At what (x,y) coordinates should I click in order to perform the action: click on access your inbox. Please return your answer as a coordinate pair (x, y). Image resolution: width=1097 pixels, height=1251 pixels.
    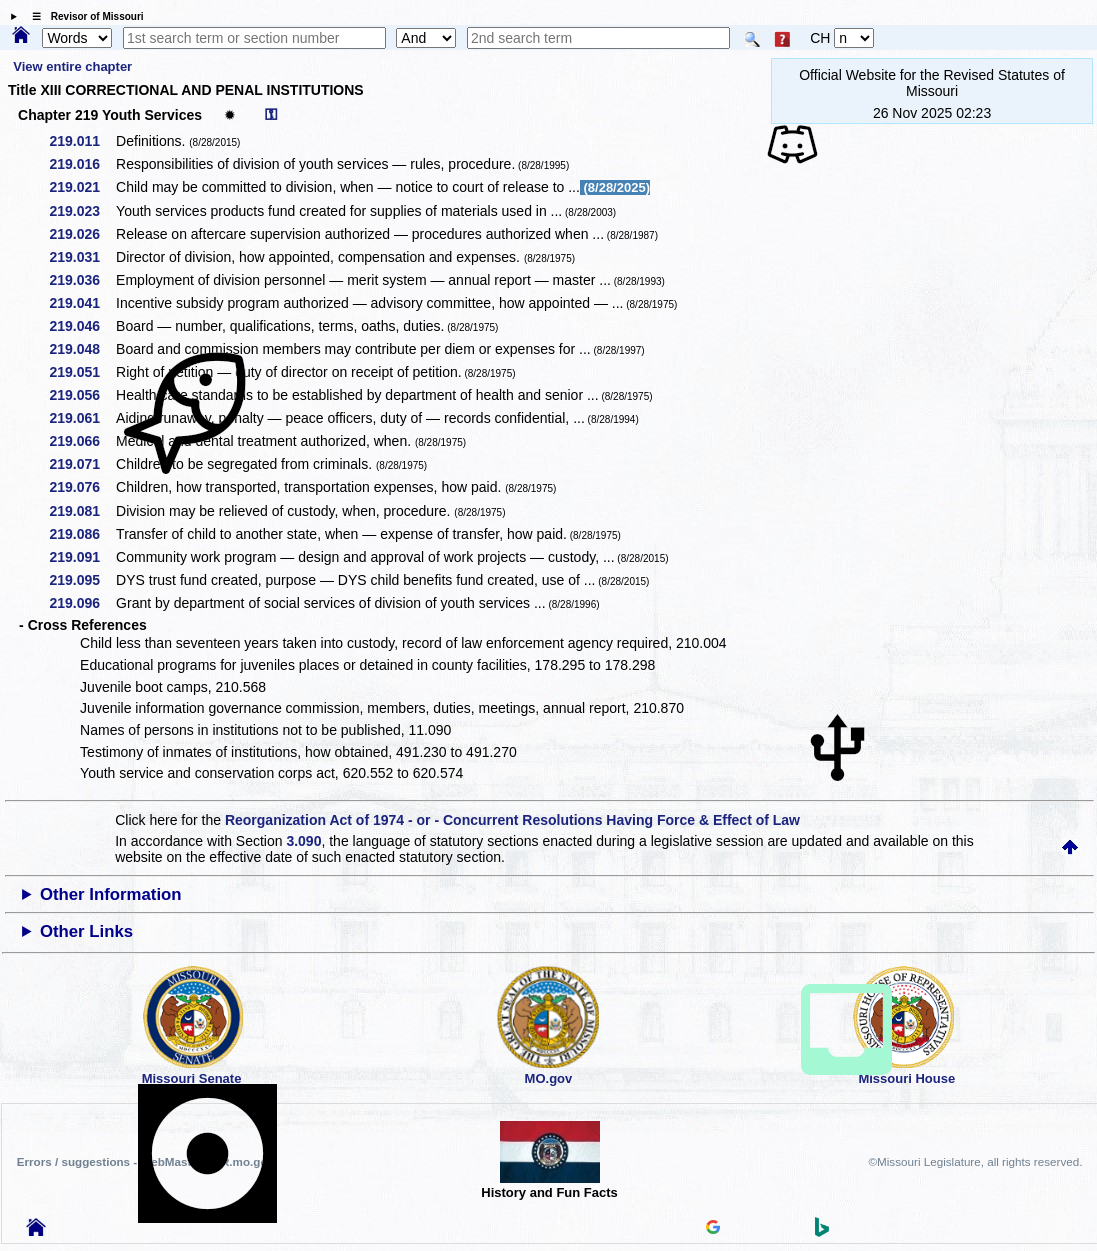
    Looking at the image, I should click on (846, 1029).